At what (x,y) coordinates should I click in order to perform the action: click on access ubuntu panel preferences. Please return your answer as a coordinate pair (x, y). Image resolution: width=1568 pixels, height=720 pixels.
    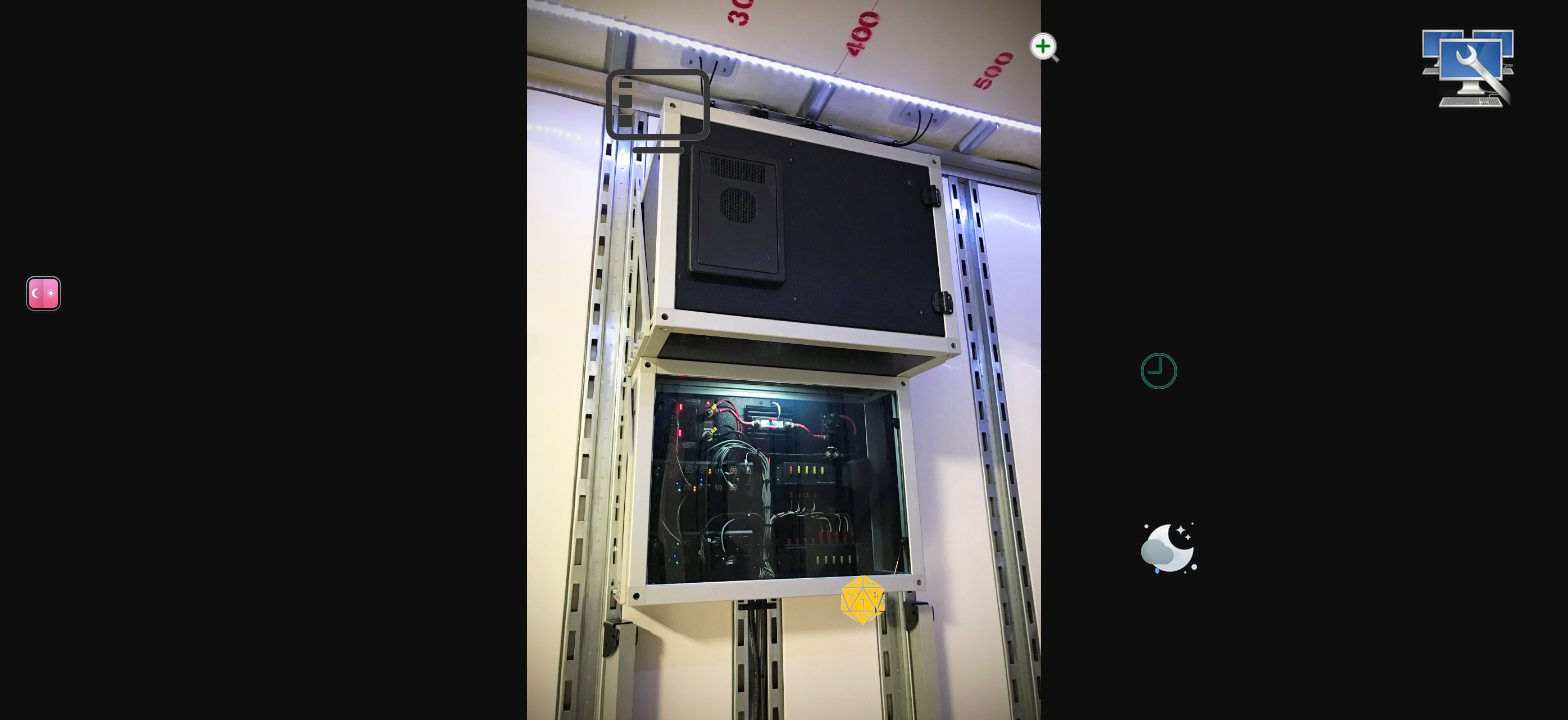
    Looking at the image, I should click on (658, 108).